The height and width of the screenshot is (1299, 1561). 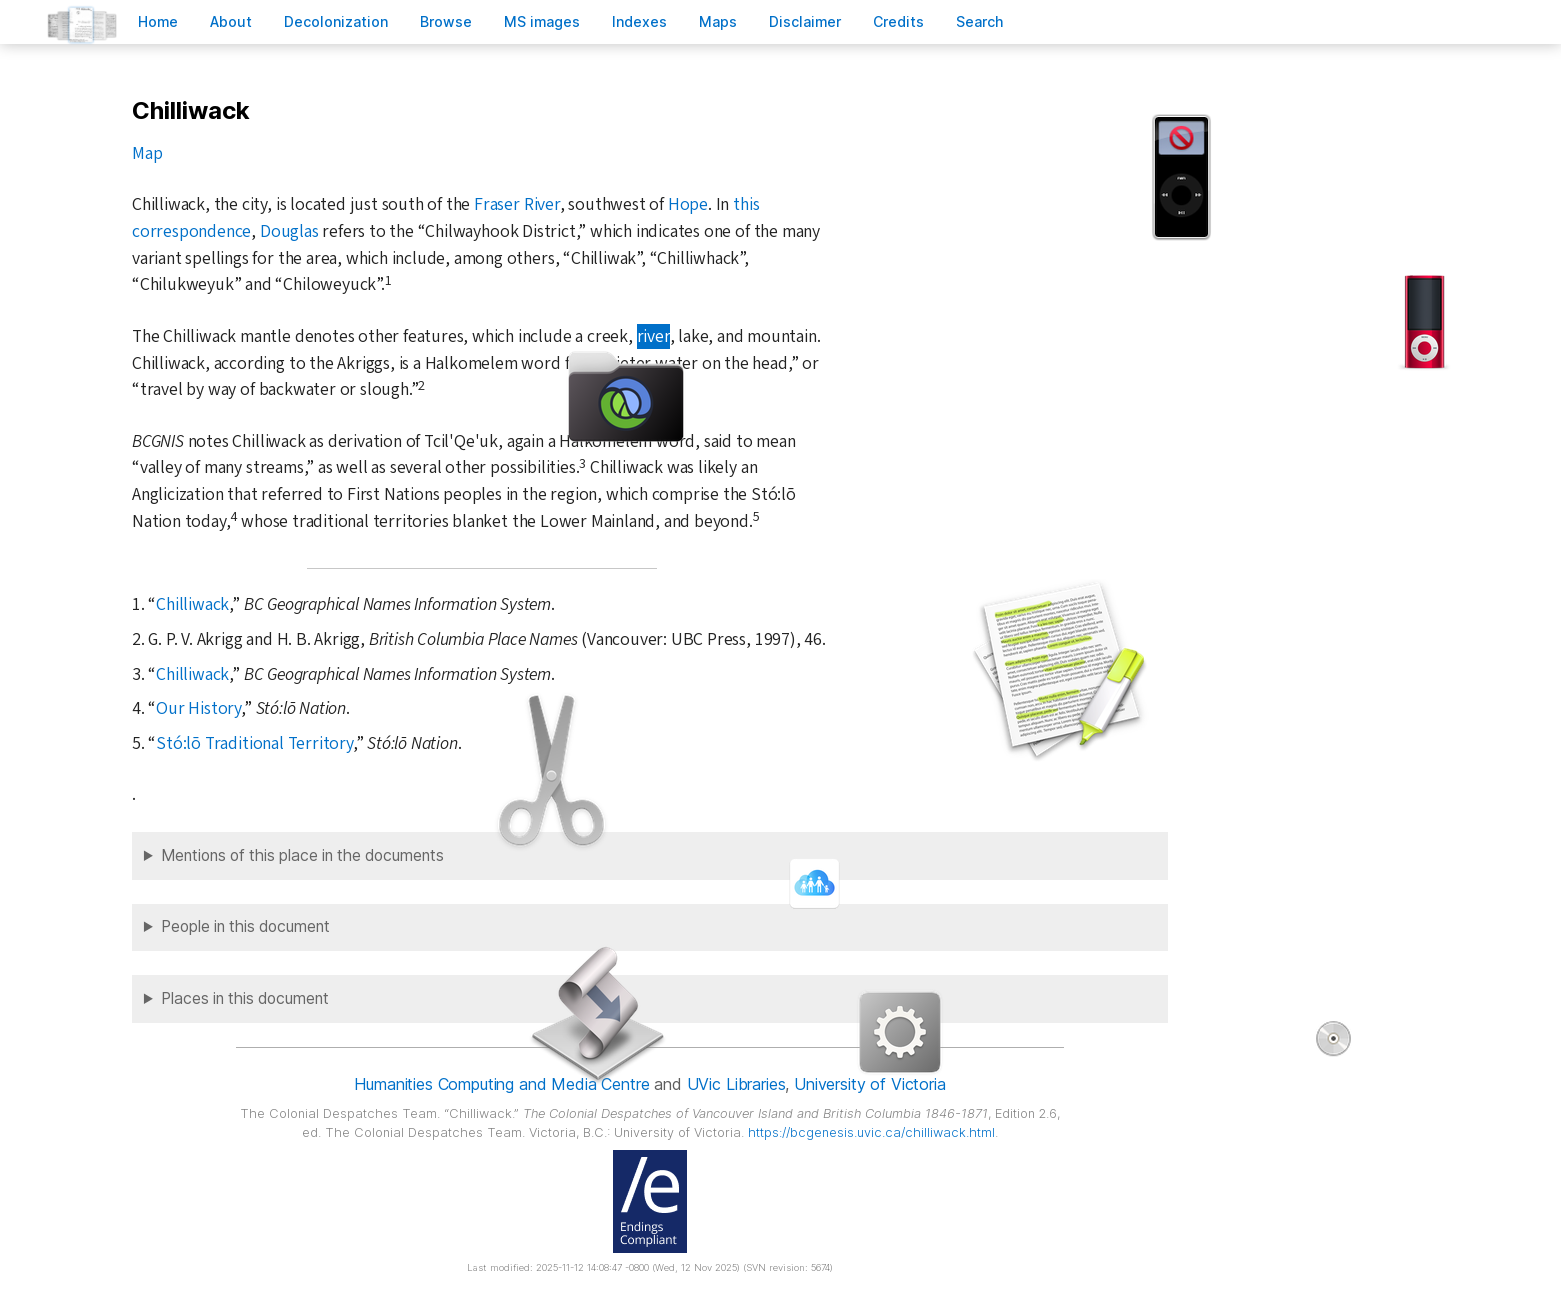 What do you see at coordinates (1064, 670) in the screenshot?
I see `summarize or highlight key points in a document` at bounding box center [1064, 670].